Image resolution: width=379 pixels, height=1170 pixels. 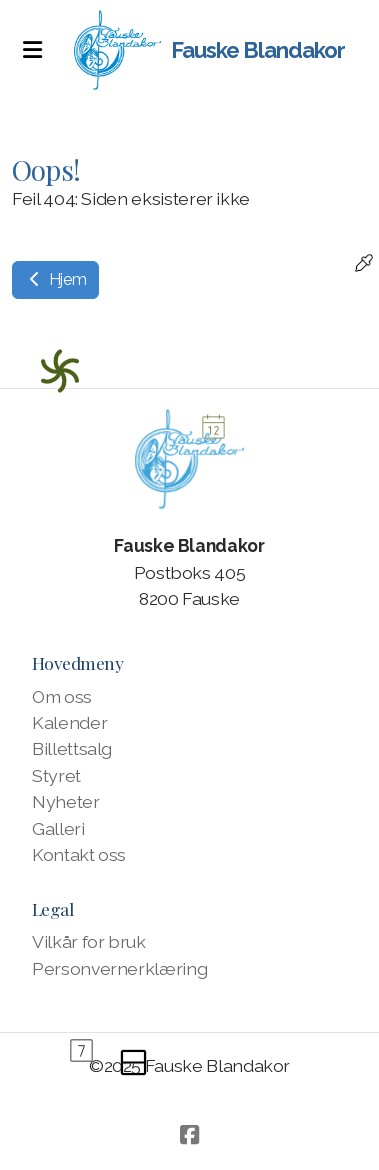 What do you see at coordinates (364, 263) in the screenshot?
I see `pick a color from the screen` at bounding box center [364, 263].